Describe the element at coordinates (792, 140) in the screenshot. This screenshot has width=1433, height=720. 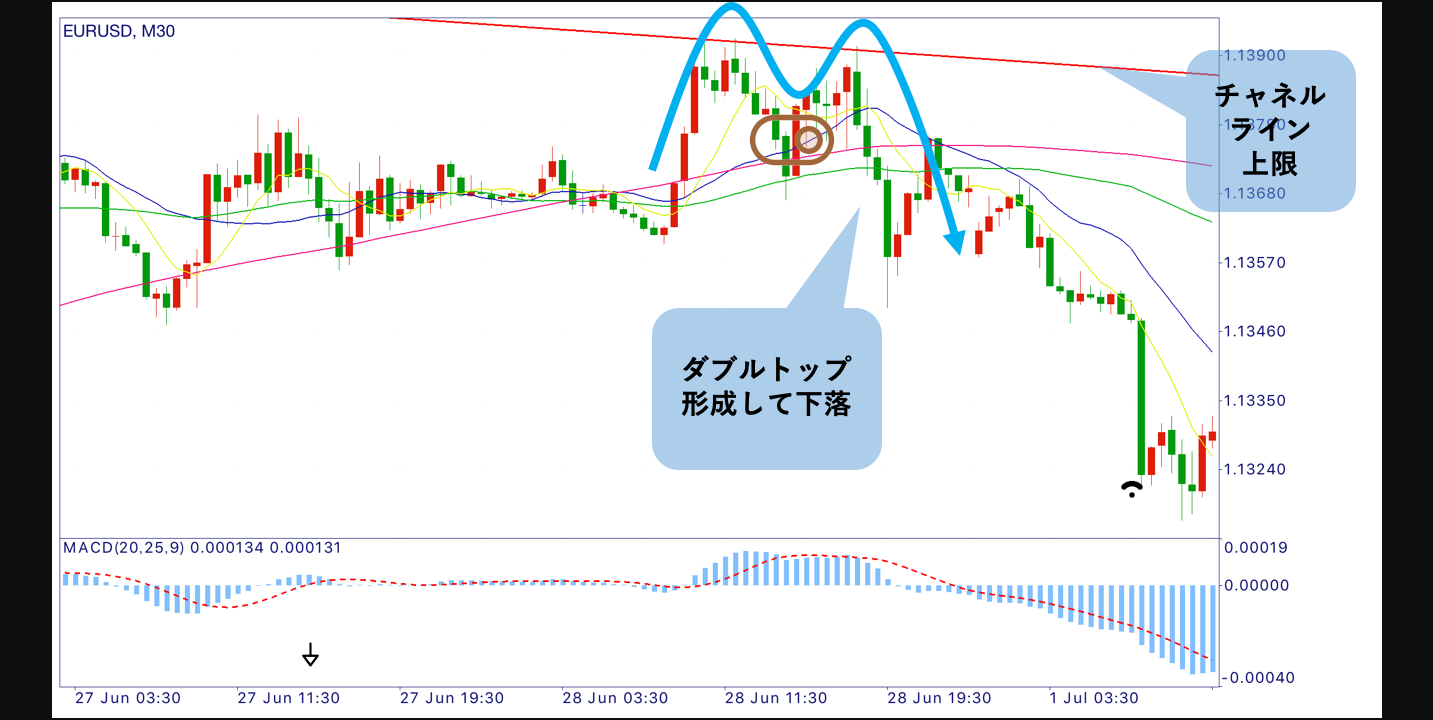
I see `toggle switch in the "on" or enabled position` at that location.